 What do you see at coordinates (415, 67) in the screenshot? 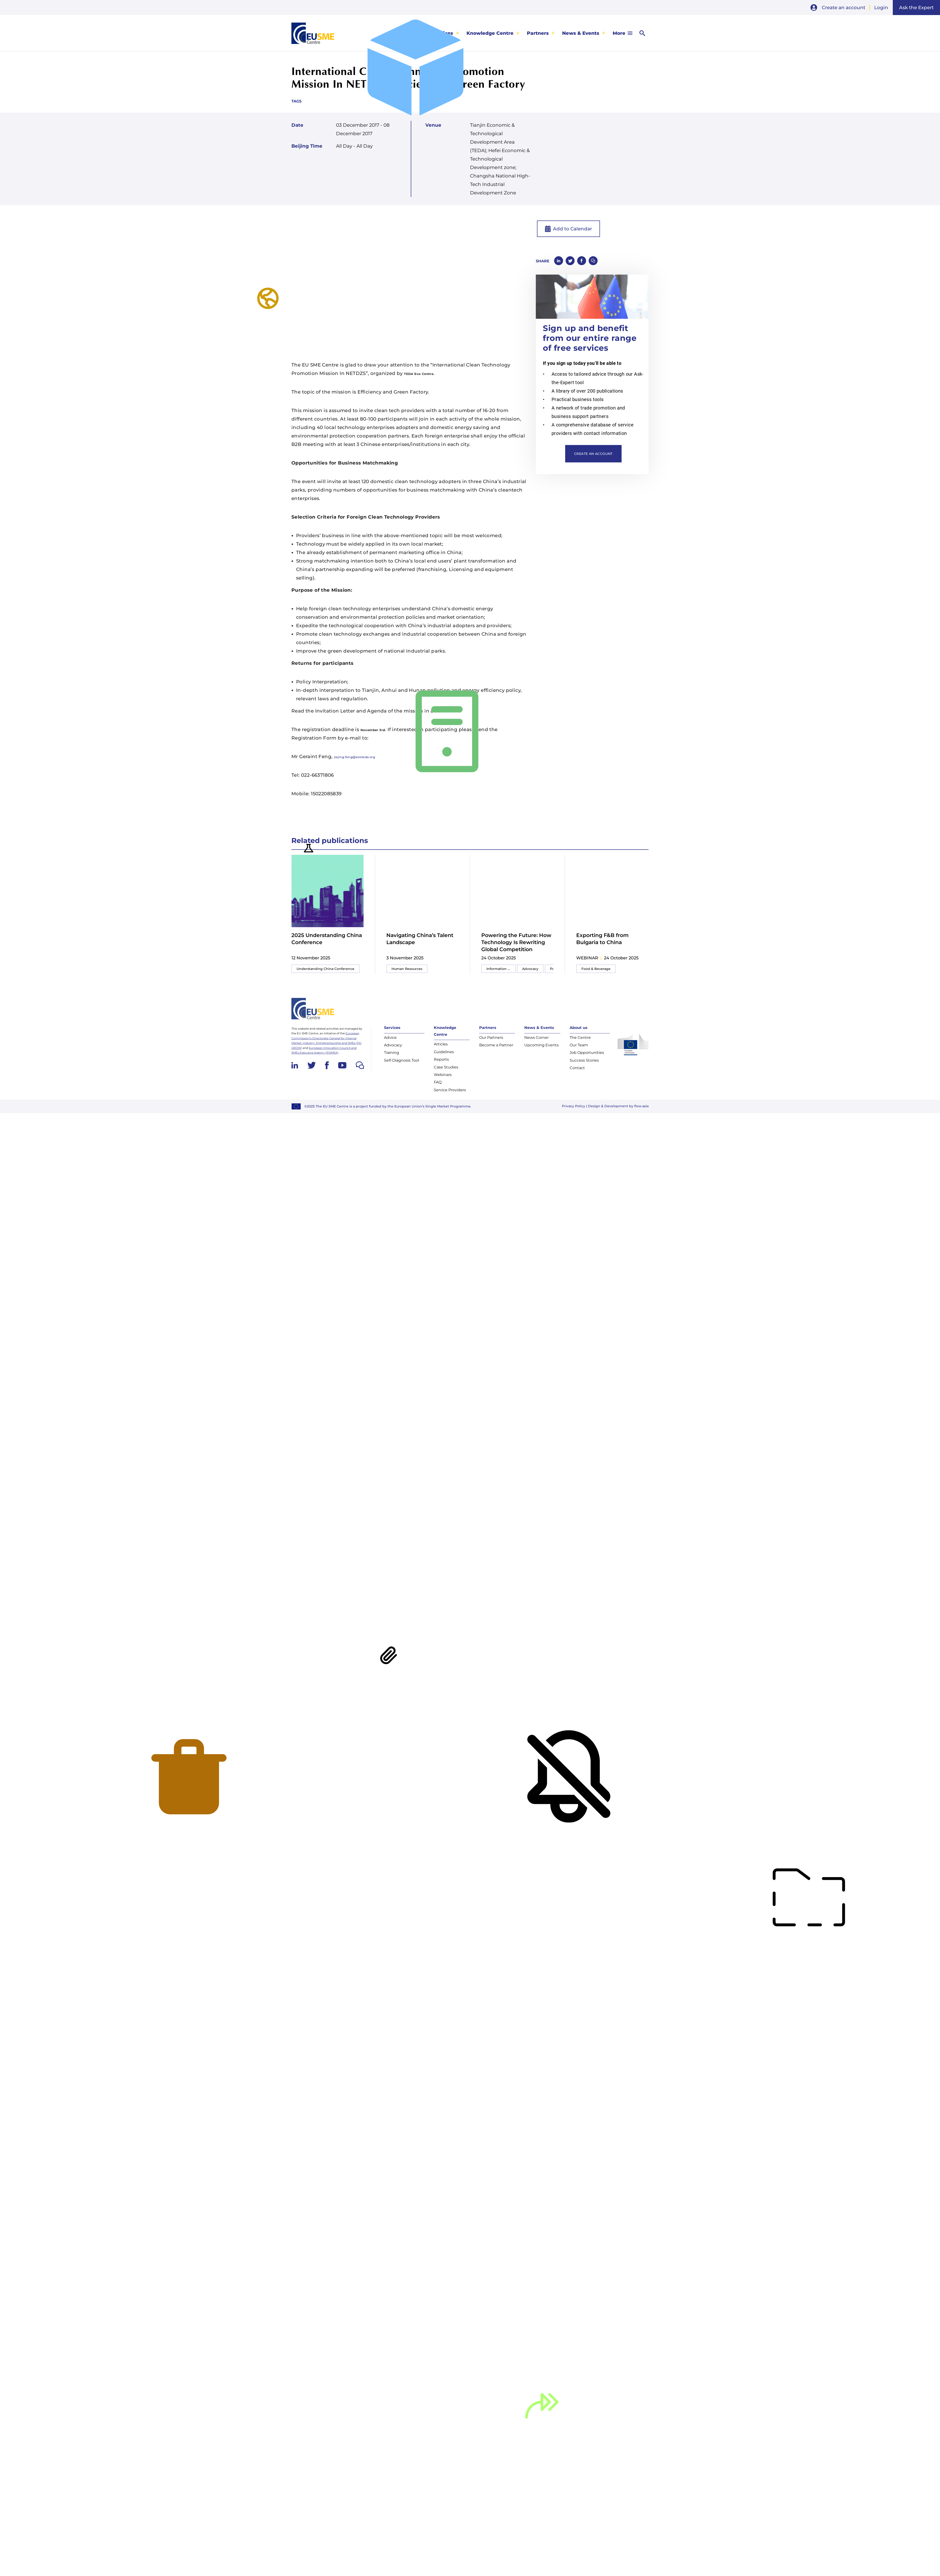
I see `view 3D model or object` at bounding box center [415, 67].